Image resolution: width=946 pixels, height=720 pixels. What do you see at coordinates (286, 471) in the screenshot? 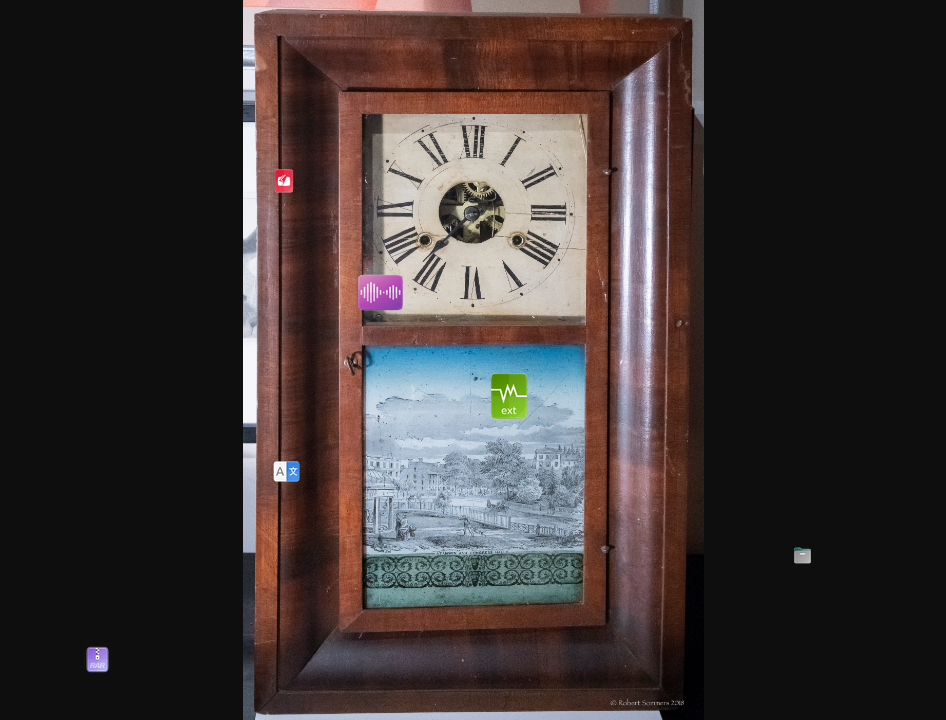
I see `access language and region settings` at bounding box center [286, 471].